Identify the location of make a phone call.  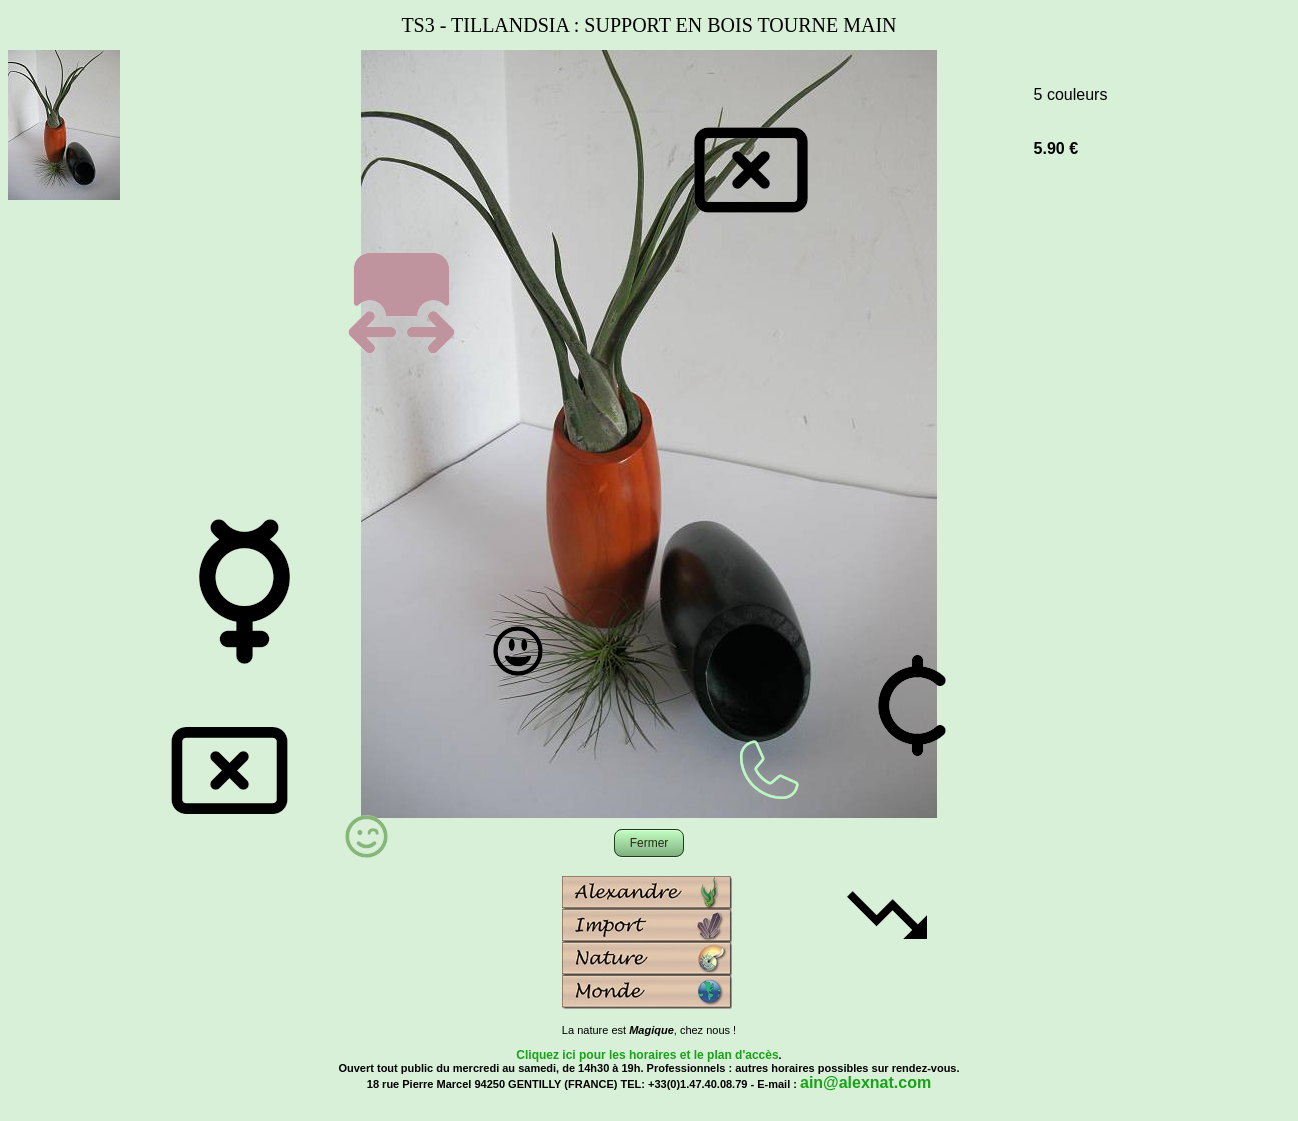
(768, 771).